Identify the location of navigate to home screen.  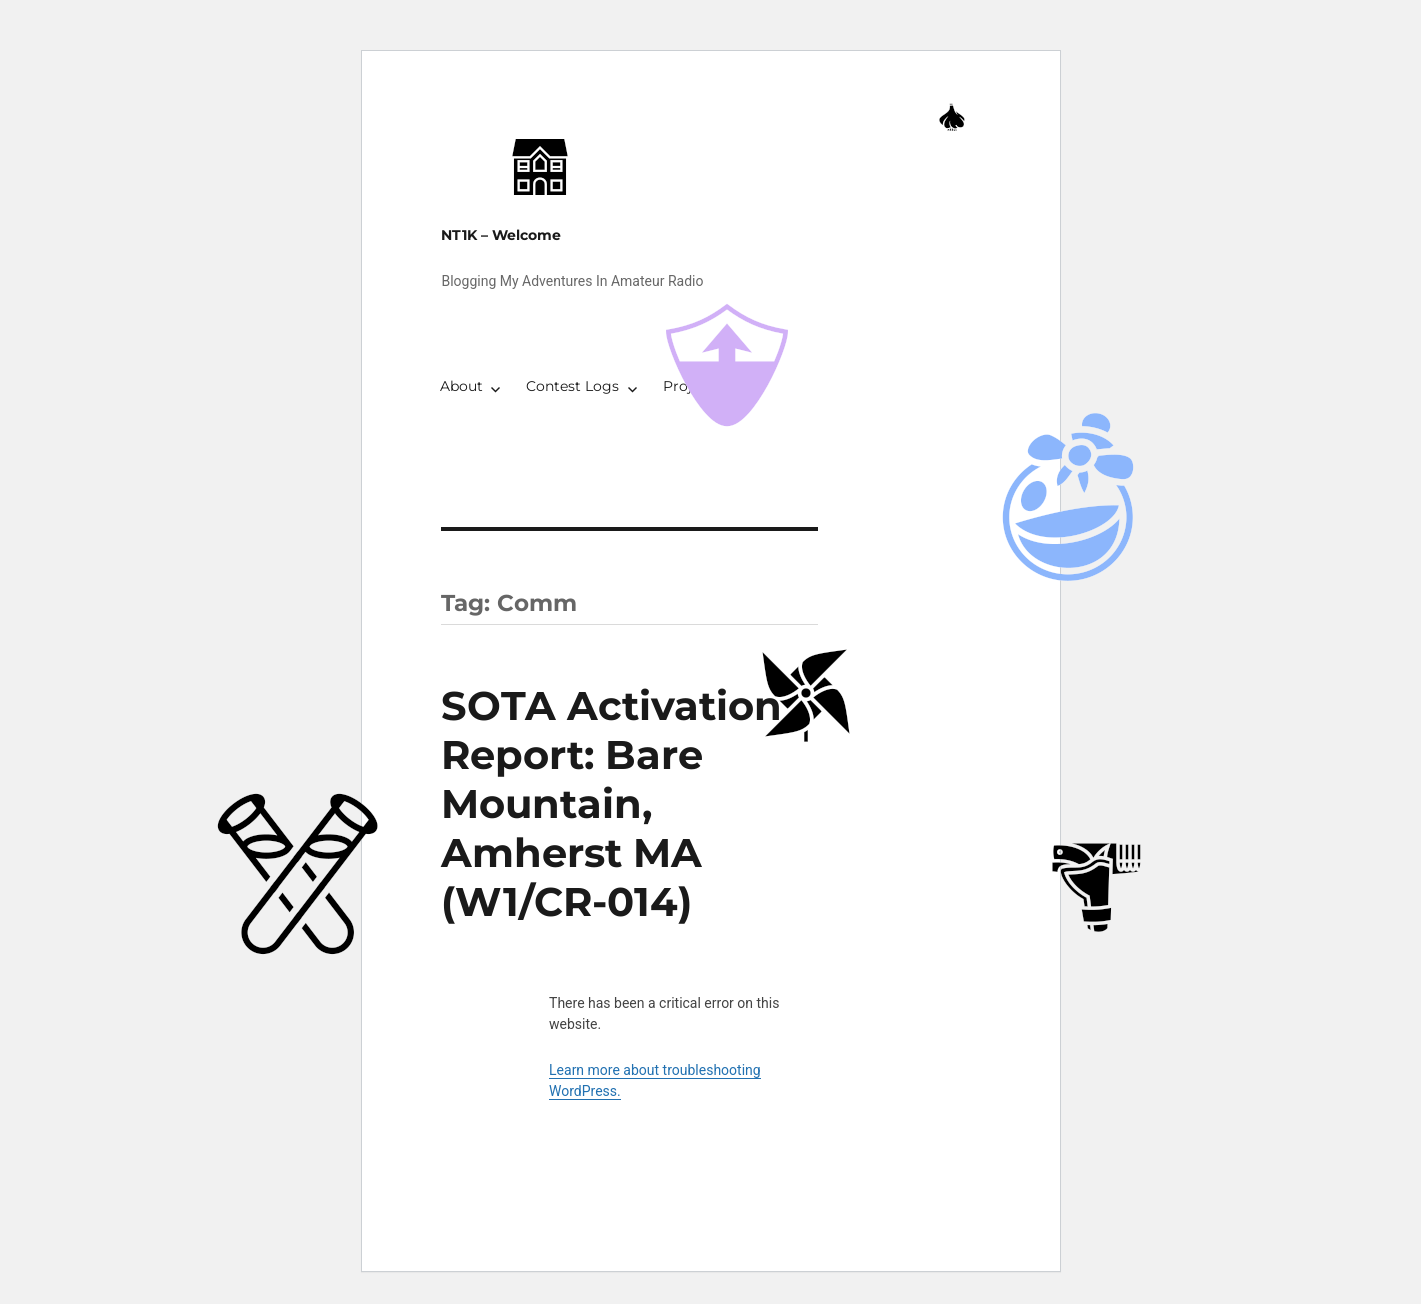
(540, 167).